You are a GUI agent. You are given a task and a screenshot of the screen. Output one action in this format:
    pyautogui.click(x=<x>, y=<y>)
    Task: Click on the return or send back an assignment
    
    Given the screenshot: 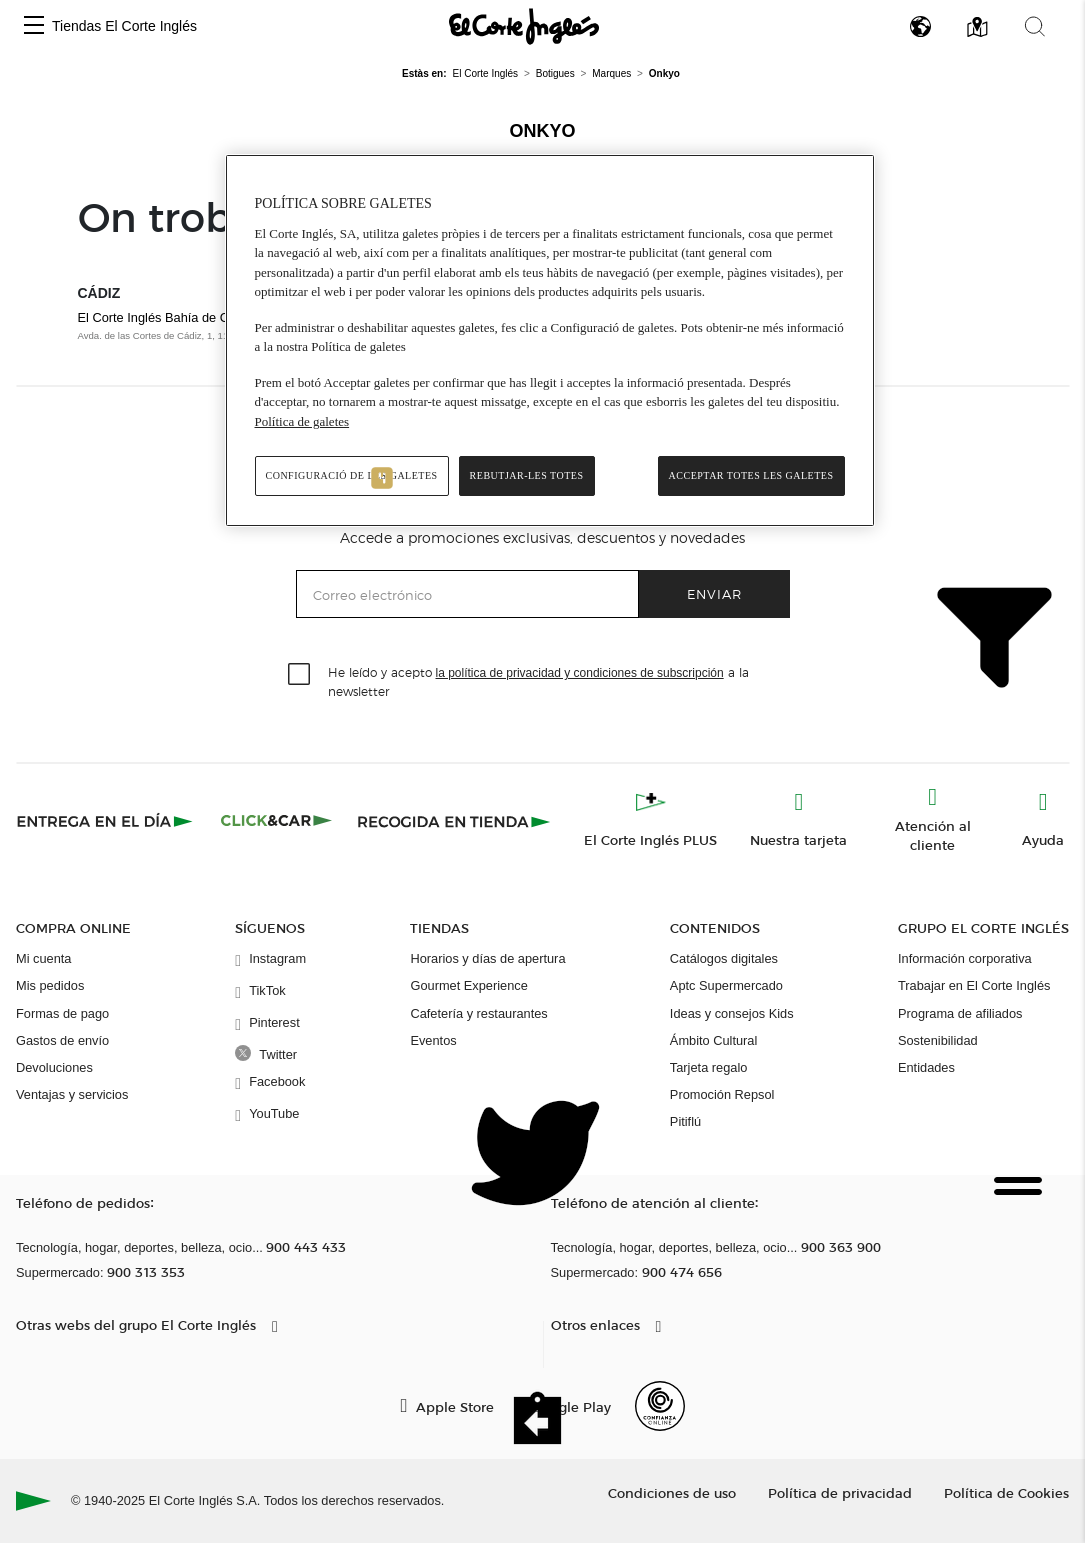 What is the action you would take?
    pyautogui.click(x=537, y=1420)
    